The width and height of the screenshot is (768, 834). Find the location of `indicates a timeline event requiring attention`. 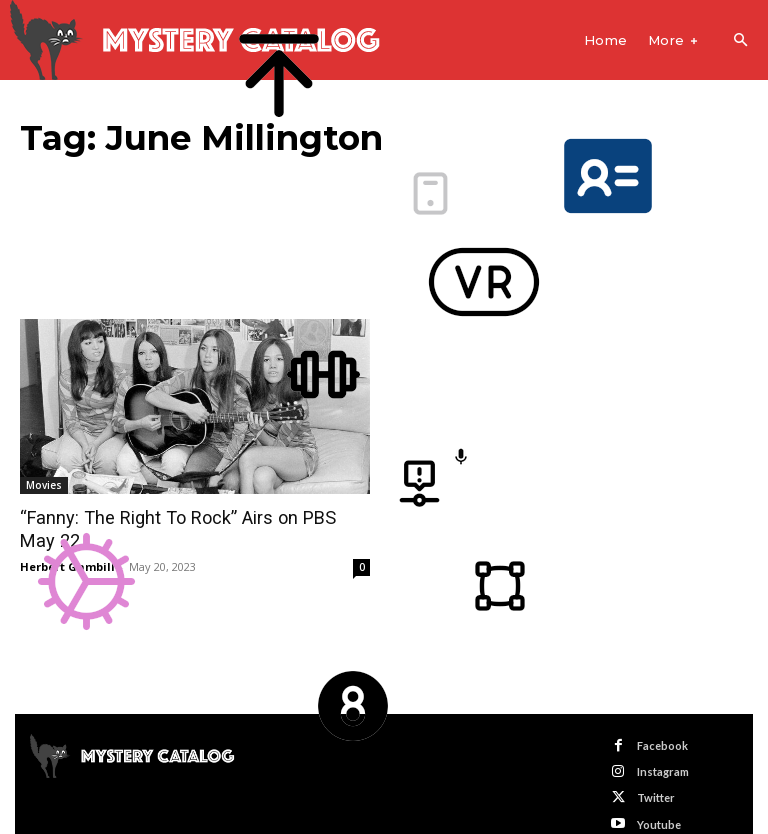

indicates a timeline event requiring attention is located at coordinates (419, 482).